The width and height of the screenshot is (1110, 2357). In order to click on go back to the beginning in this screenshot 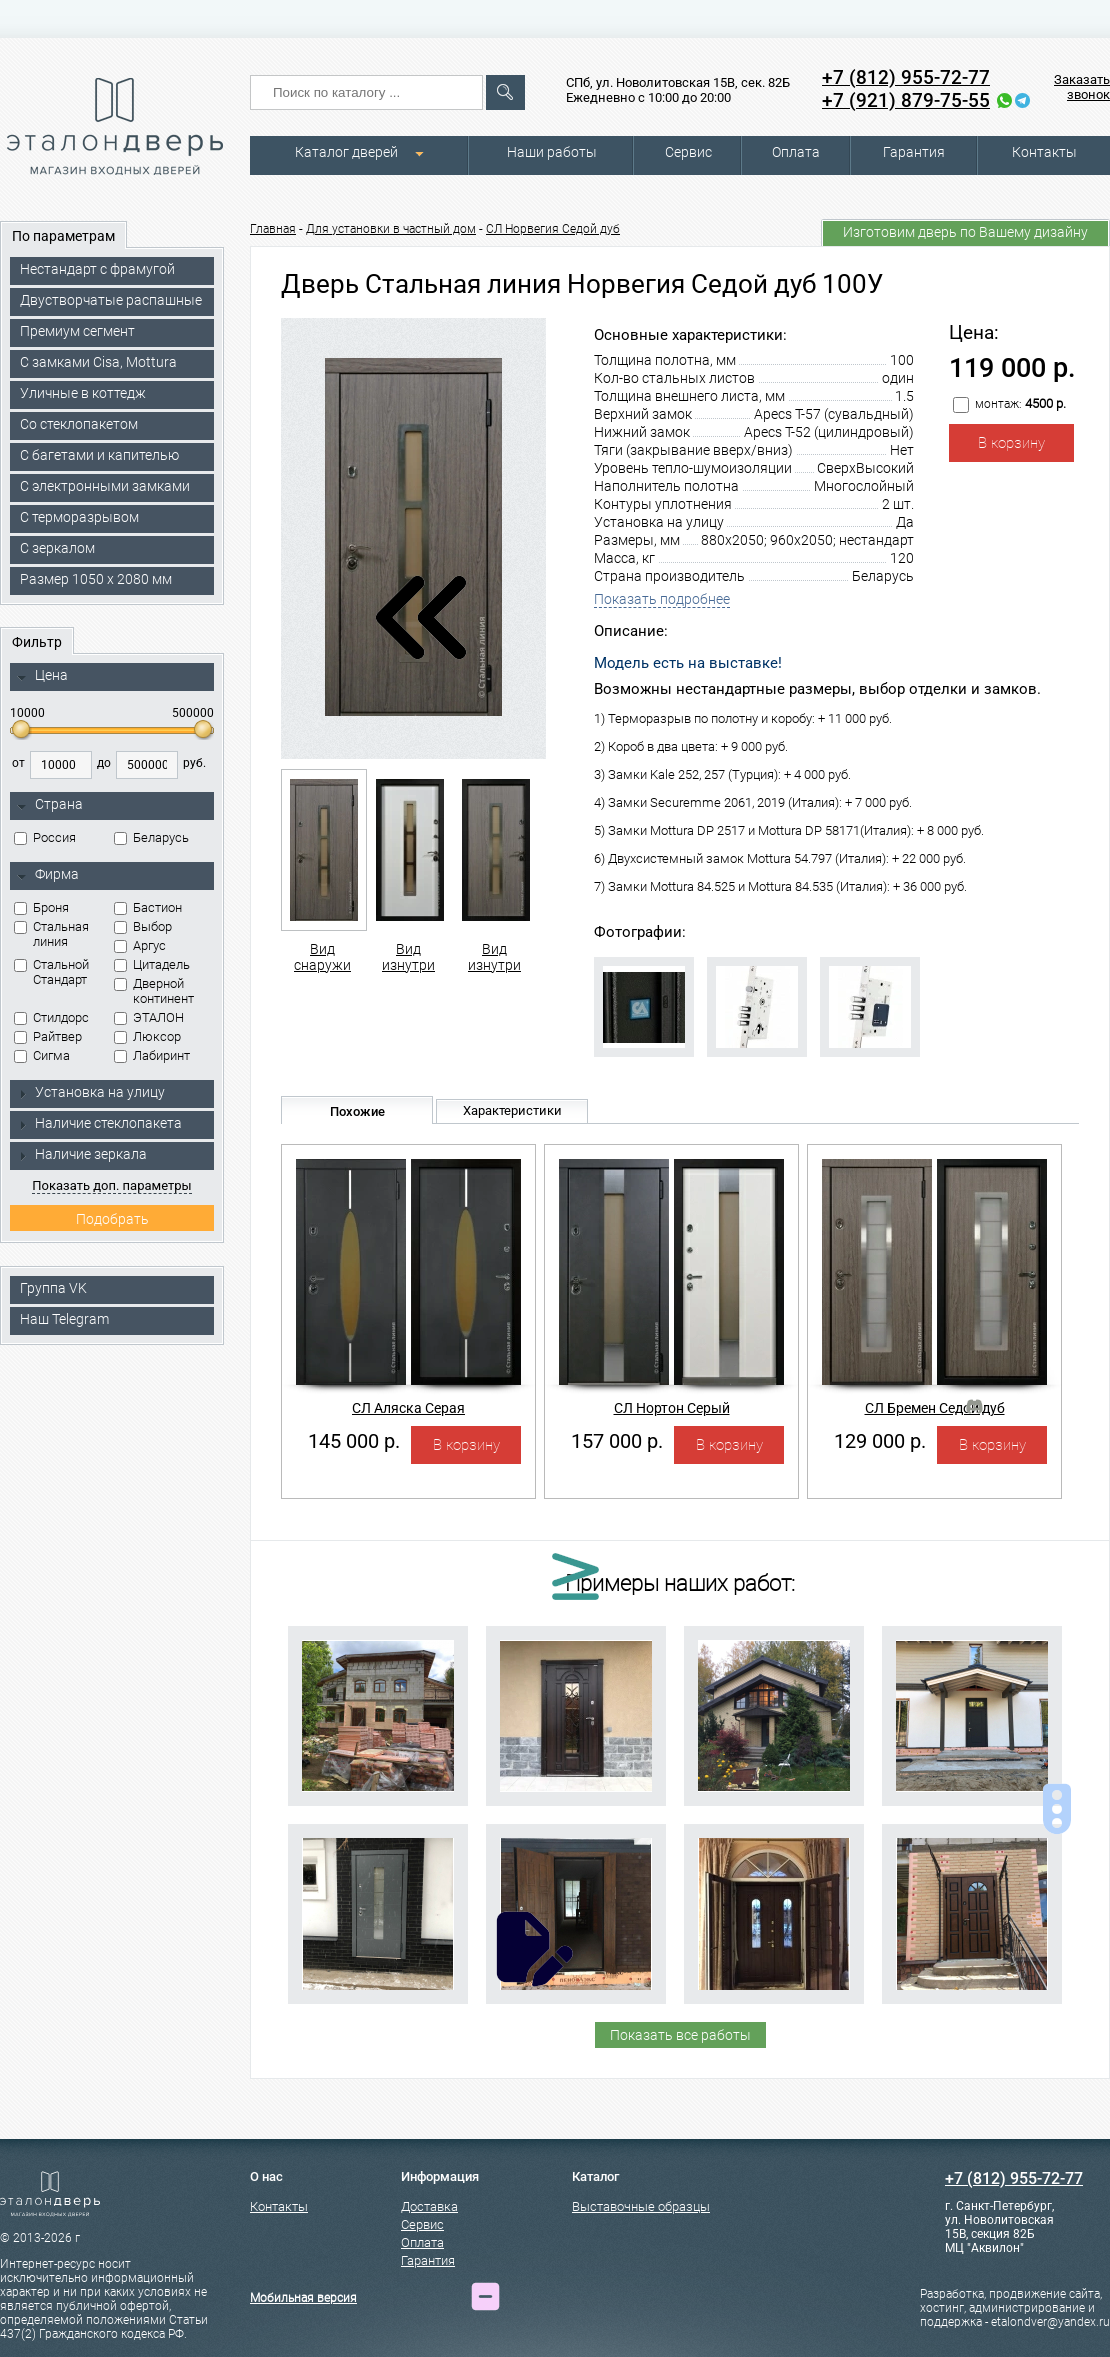, I will do `click(424, 617)`.